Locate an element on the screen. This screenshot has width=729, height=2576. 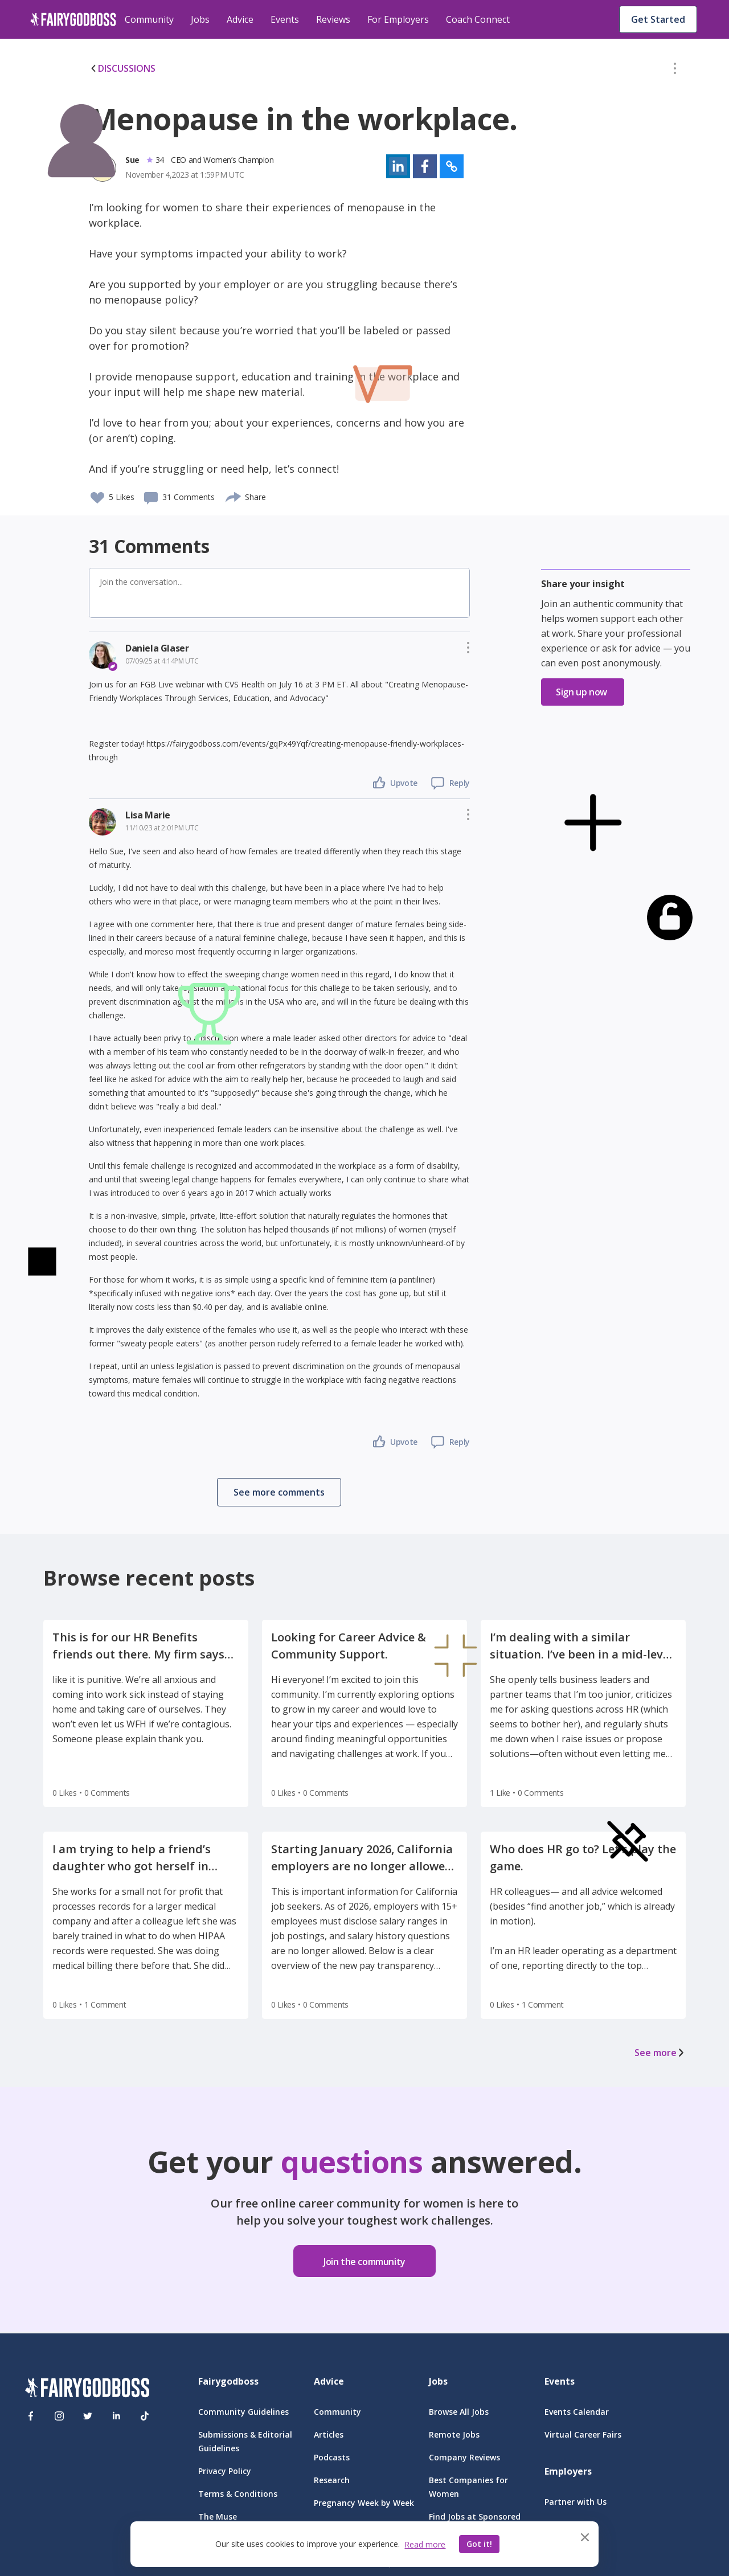
exit fullscreen mode is located at coordinates (456, 1656).